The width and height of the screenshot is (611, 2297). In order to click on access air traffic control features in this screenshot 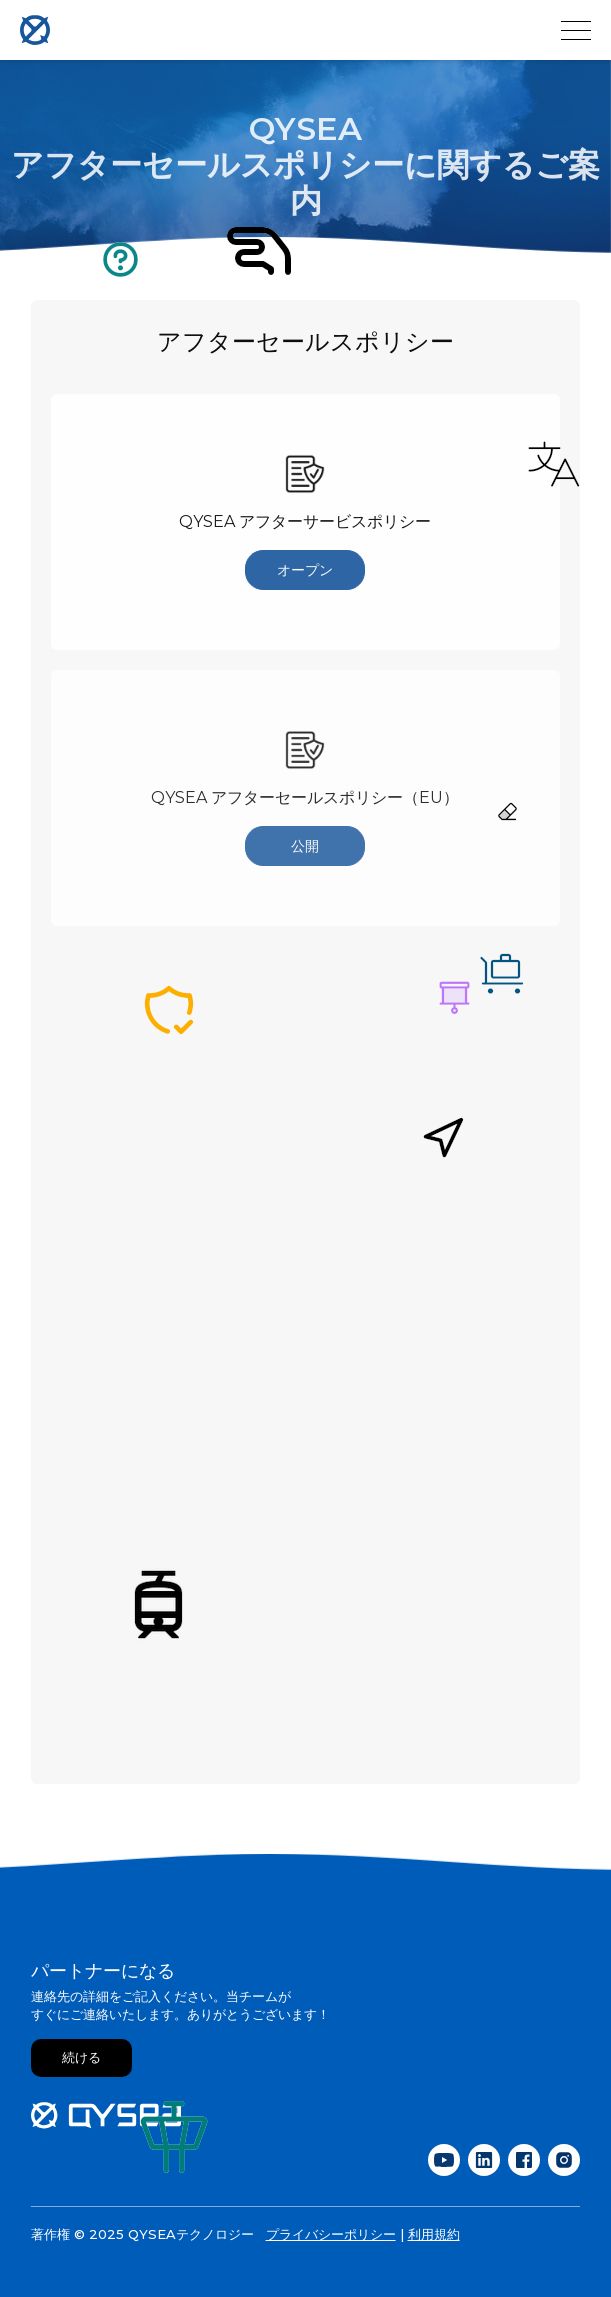, I will do `click(174, 2137)`.